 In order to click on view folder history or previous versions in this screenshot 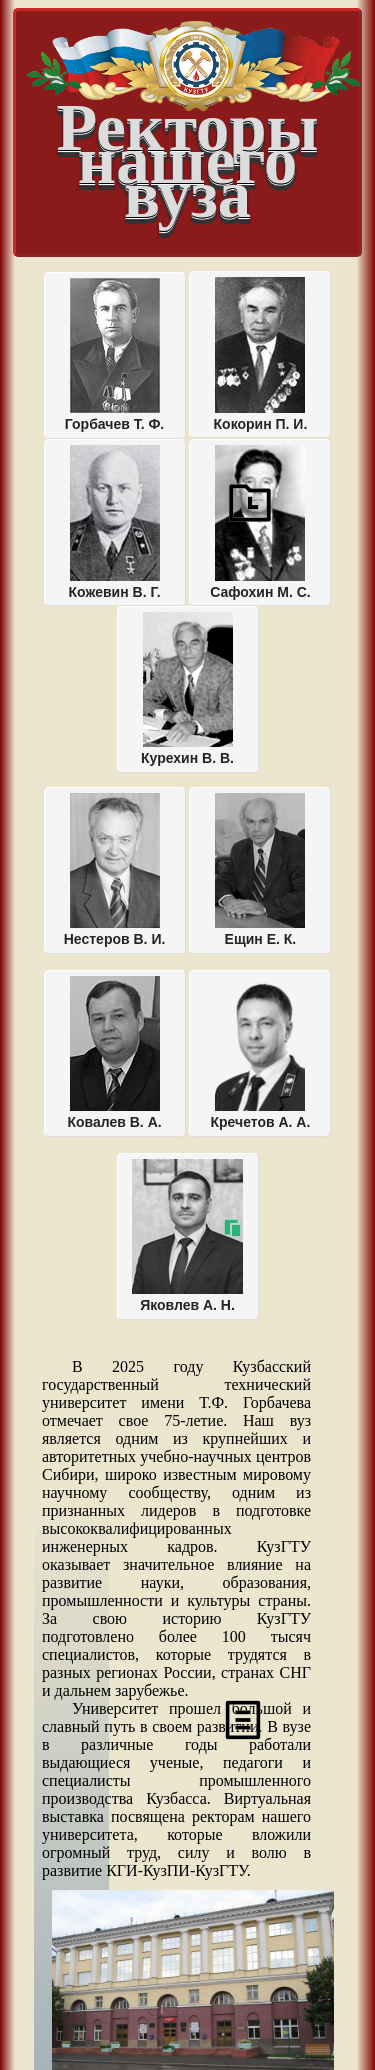, I will do `click(250, 503)`.